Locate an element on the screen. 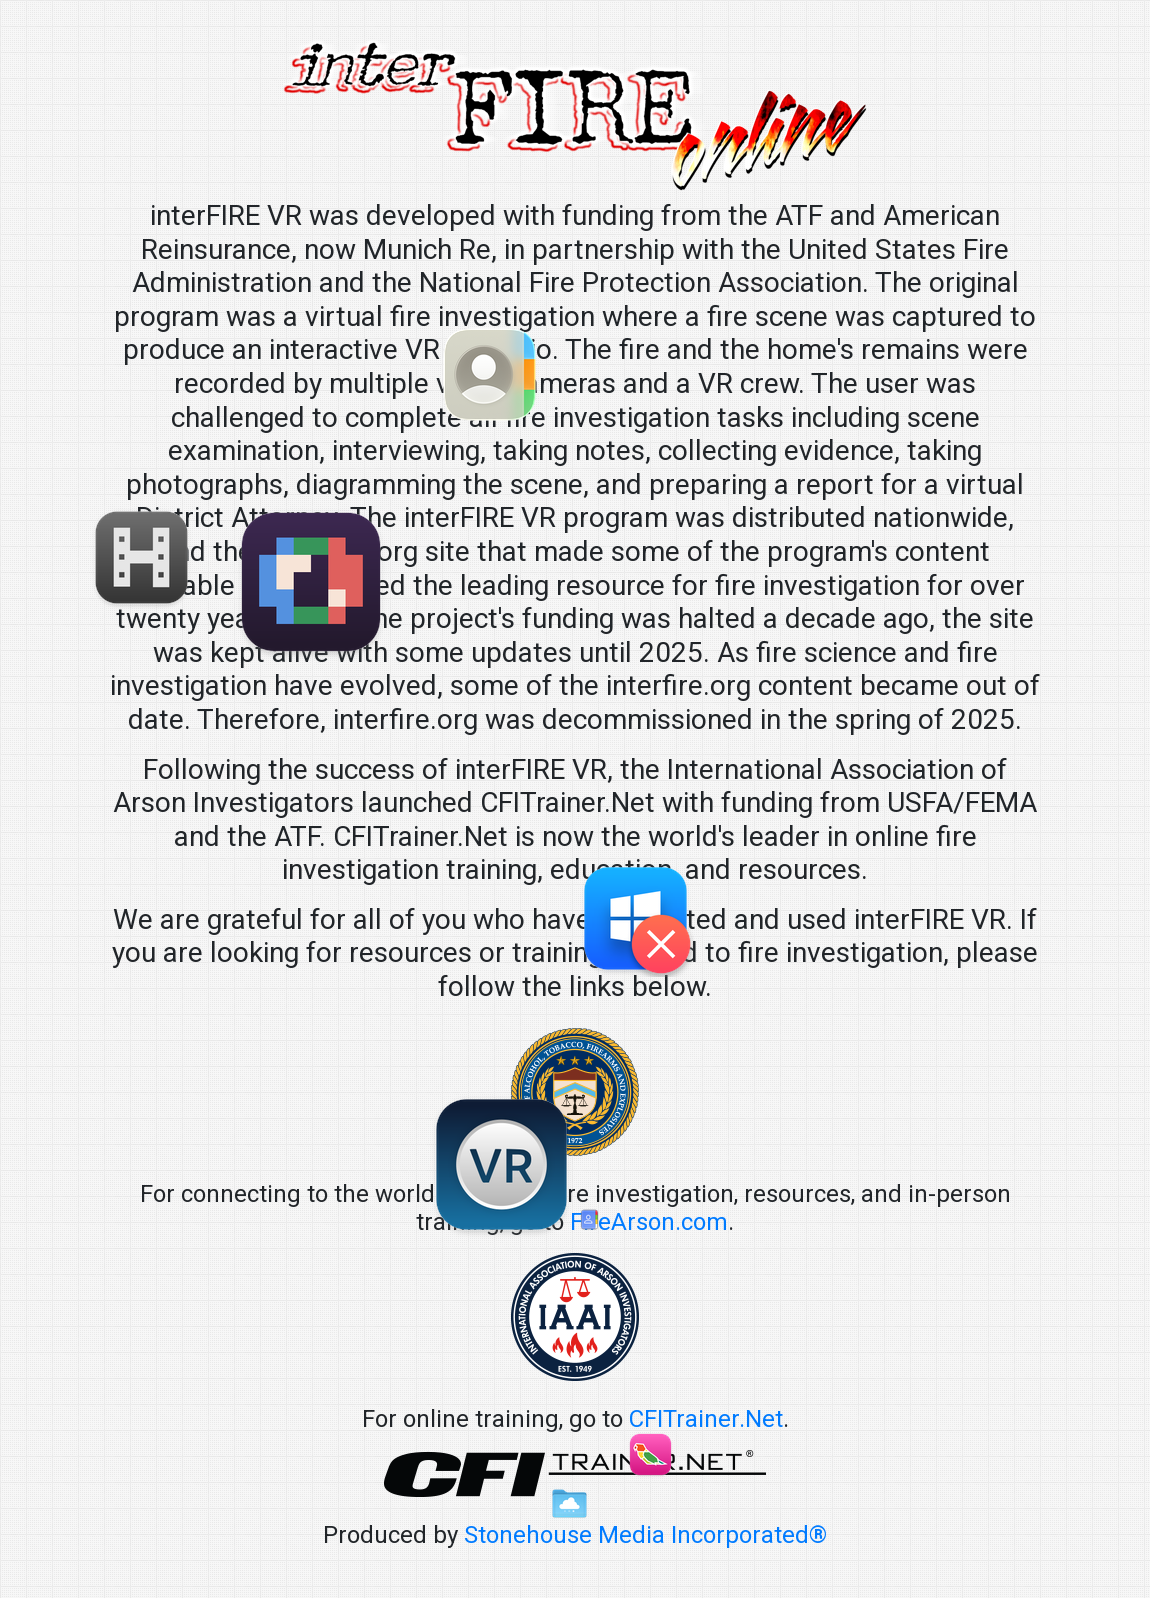 Image resolution: width=1150 pixels, height=1598 pixels. access cloud storage or remote file connections is located at coordinates (569, 1503).